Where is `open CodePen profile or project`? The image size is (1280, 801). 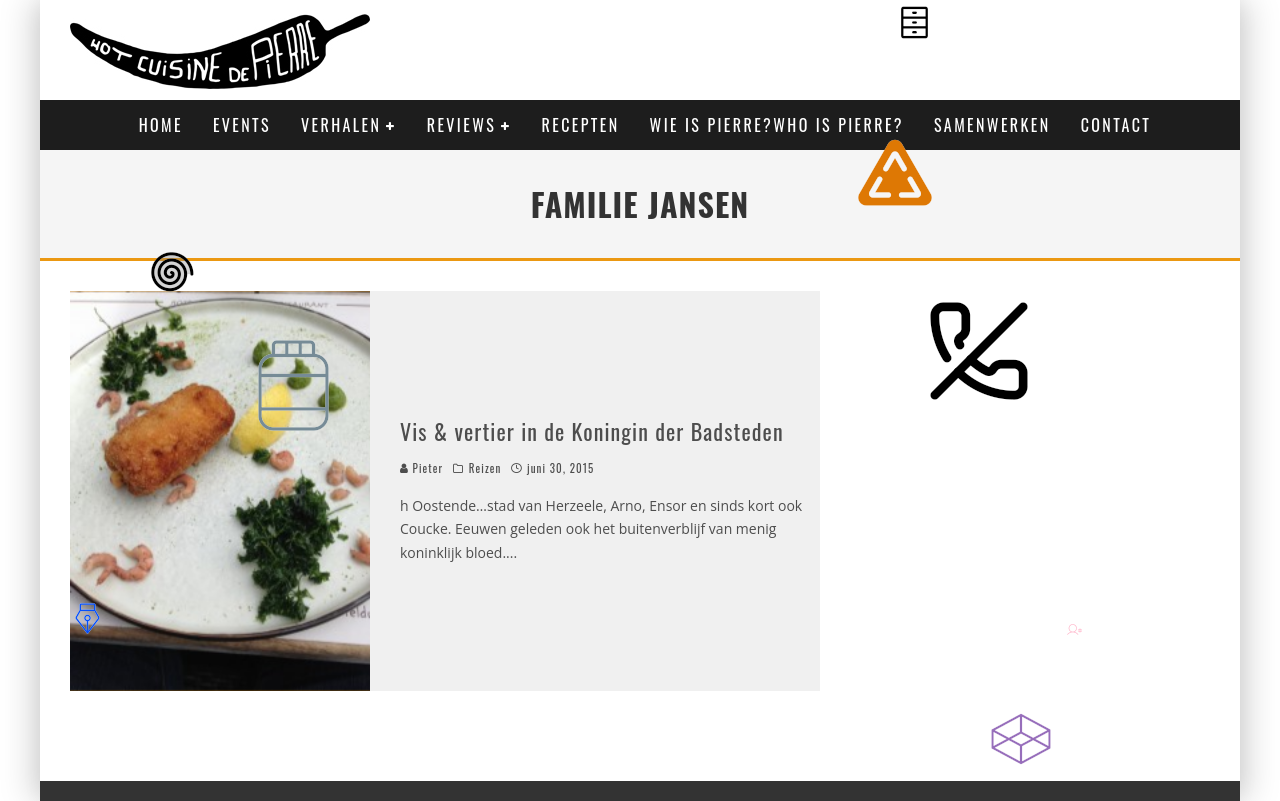 open CodePen profile or project is located at coordinates (1021, 739).